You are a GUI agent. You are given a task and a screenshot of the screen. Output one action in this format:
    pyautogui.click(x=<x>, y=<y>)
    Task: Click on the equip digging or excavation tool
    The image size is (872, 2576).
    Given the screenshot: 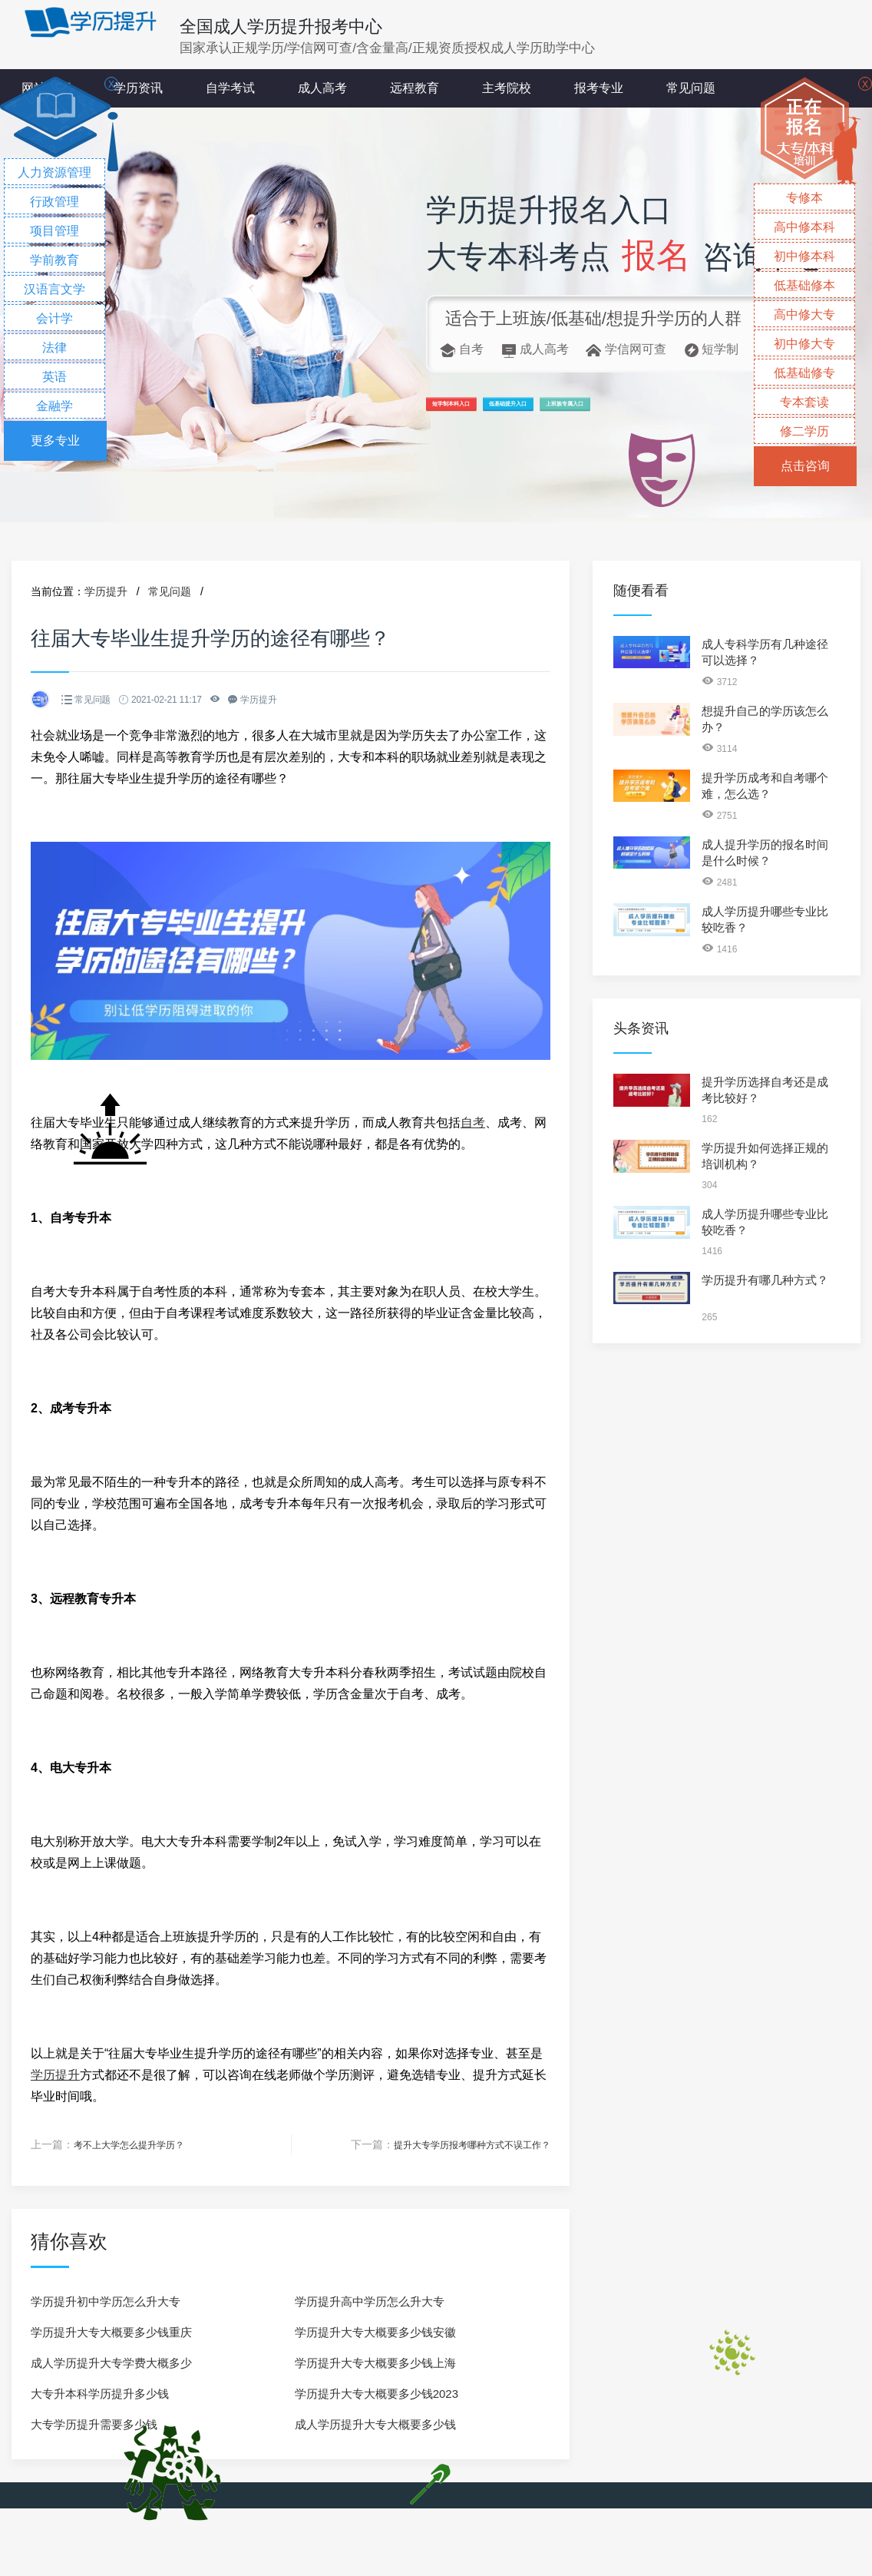 What is the action you would take?
    pyautogui.click(x=430, y=2485)
    